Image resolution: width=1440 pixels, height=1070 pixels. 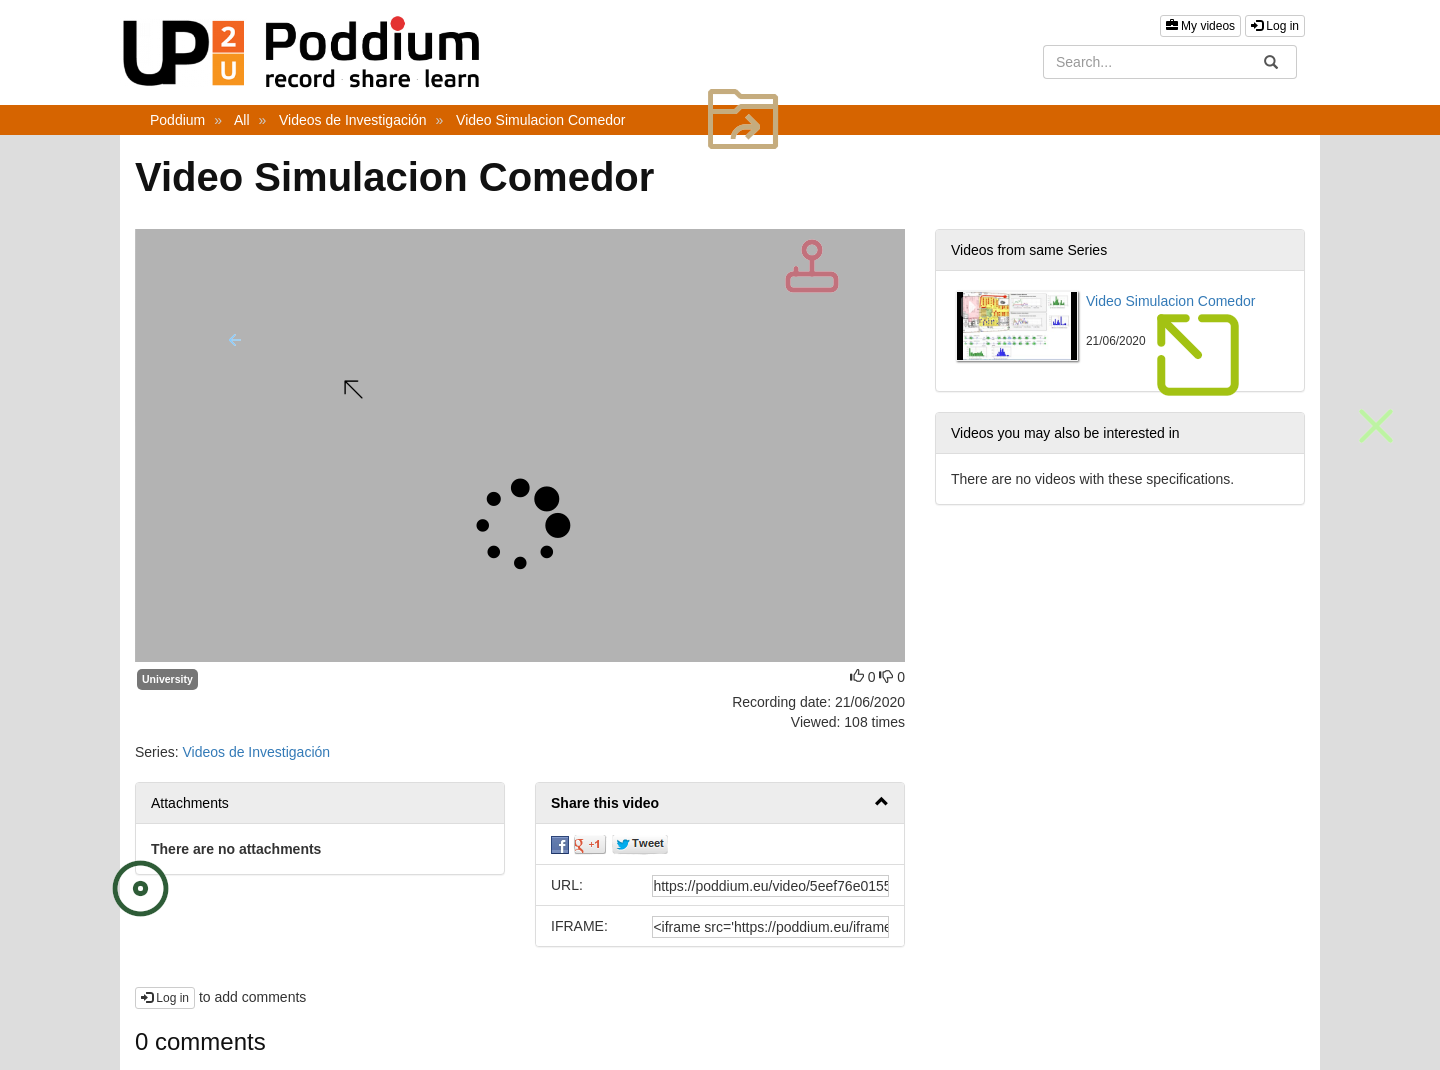 I want to click on close the current window or dialog, so click(x=1376, y=426).